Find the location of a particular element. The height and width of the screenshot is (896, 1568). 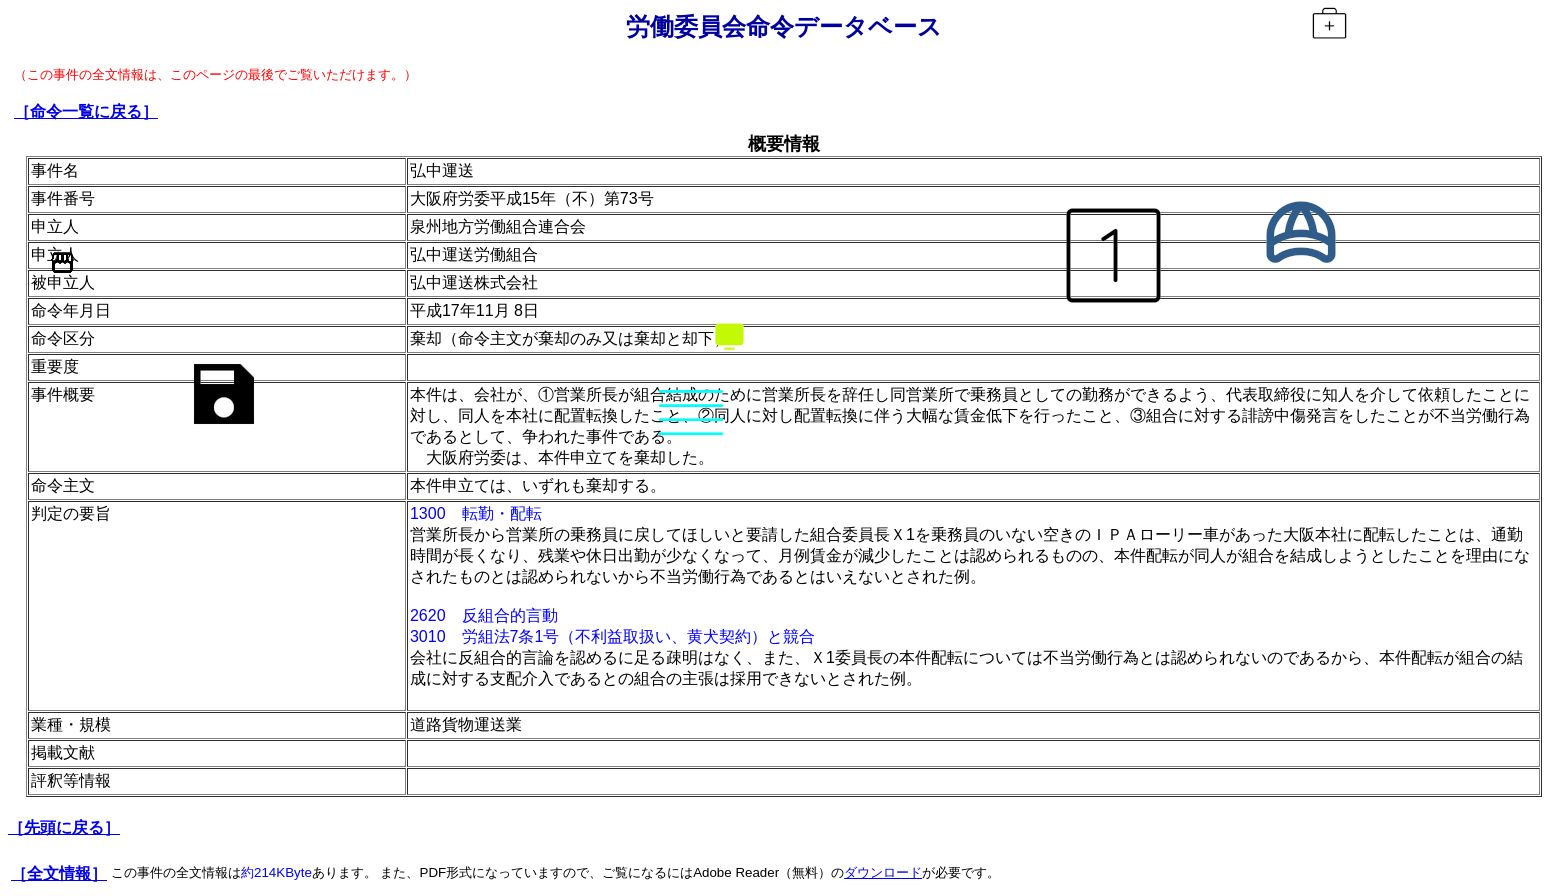

browse hats or headwear category is located at coordinates (1301, 236).